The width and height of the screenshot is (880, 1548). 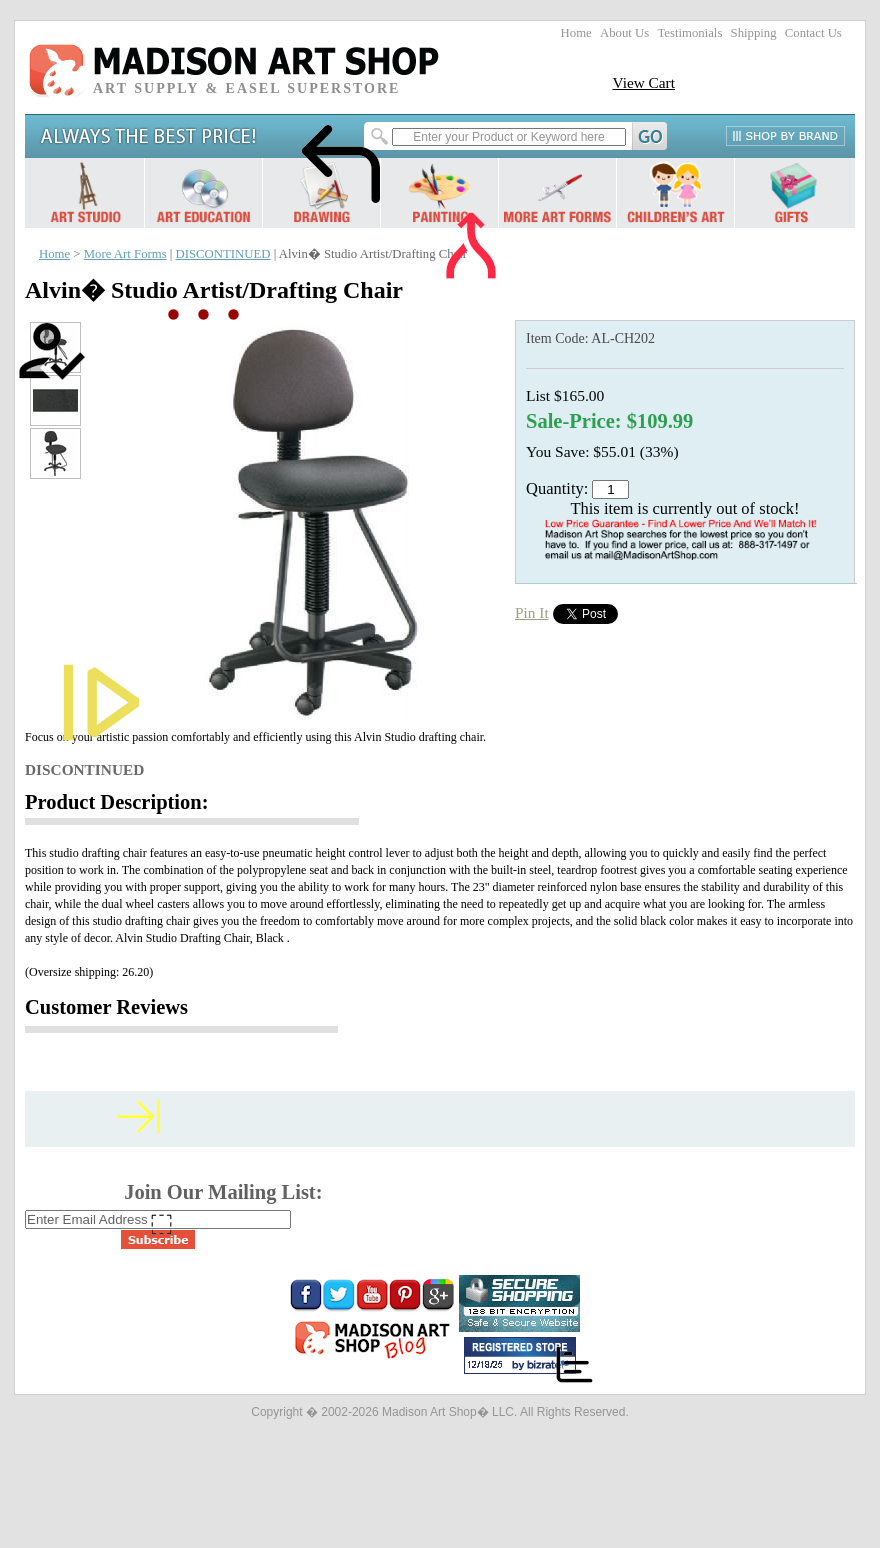 I want to click on move cursor to the next tab stop, so click(x=136, y=1115).